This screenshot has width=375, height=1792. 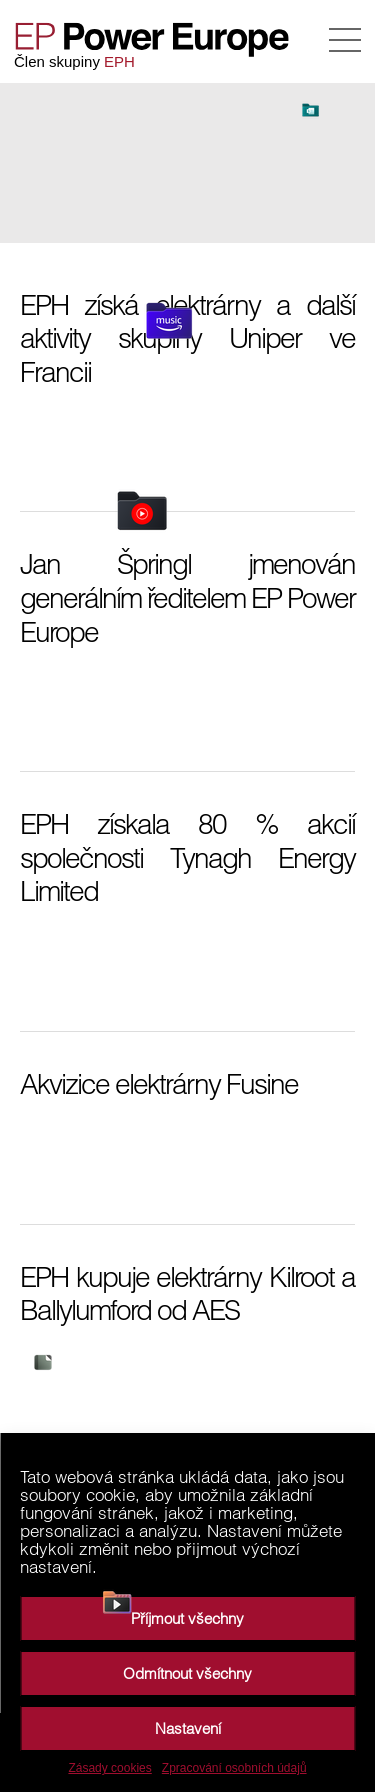 What do you see at coordinates (43, 1362) in the screenshot?
I see `change desktop wallpaper settings` at bounding box center [43, 1362].